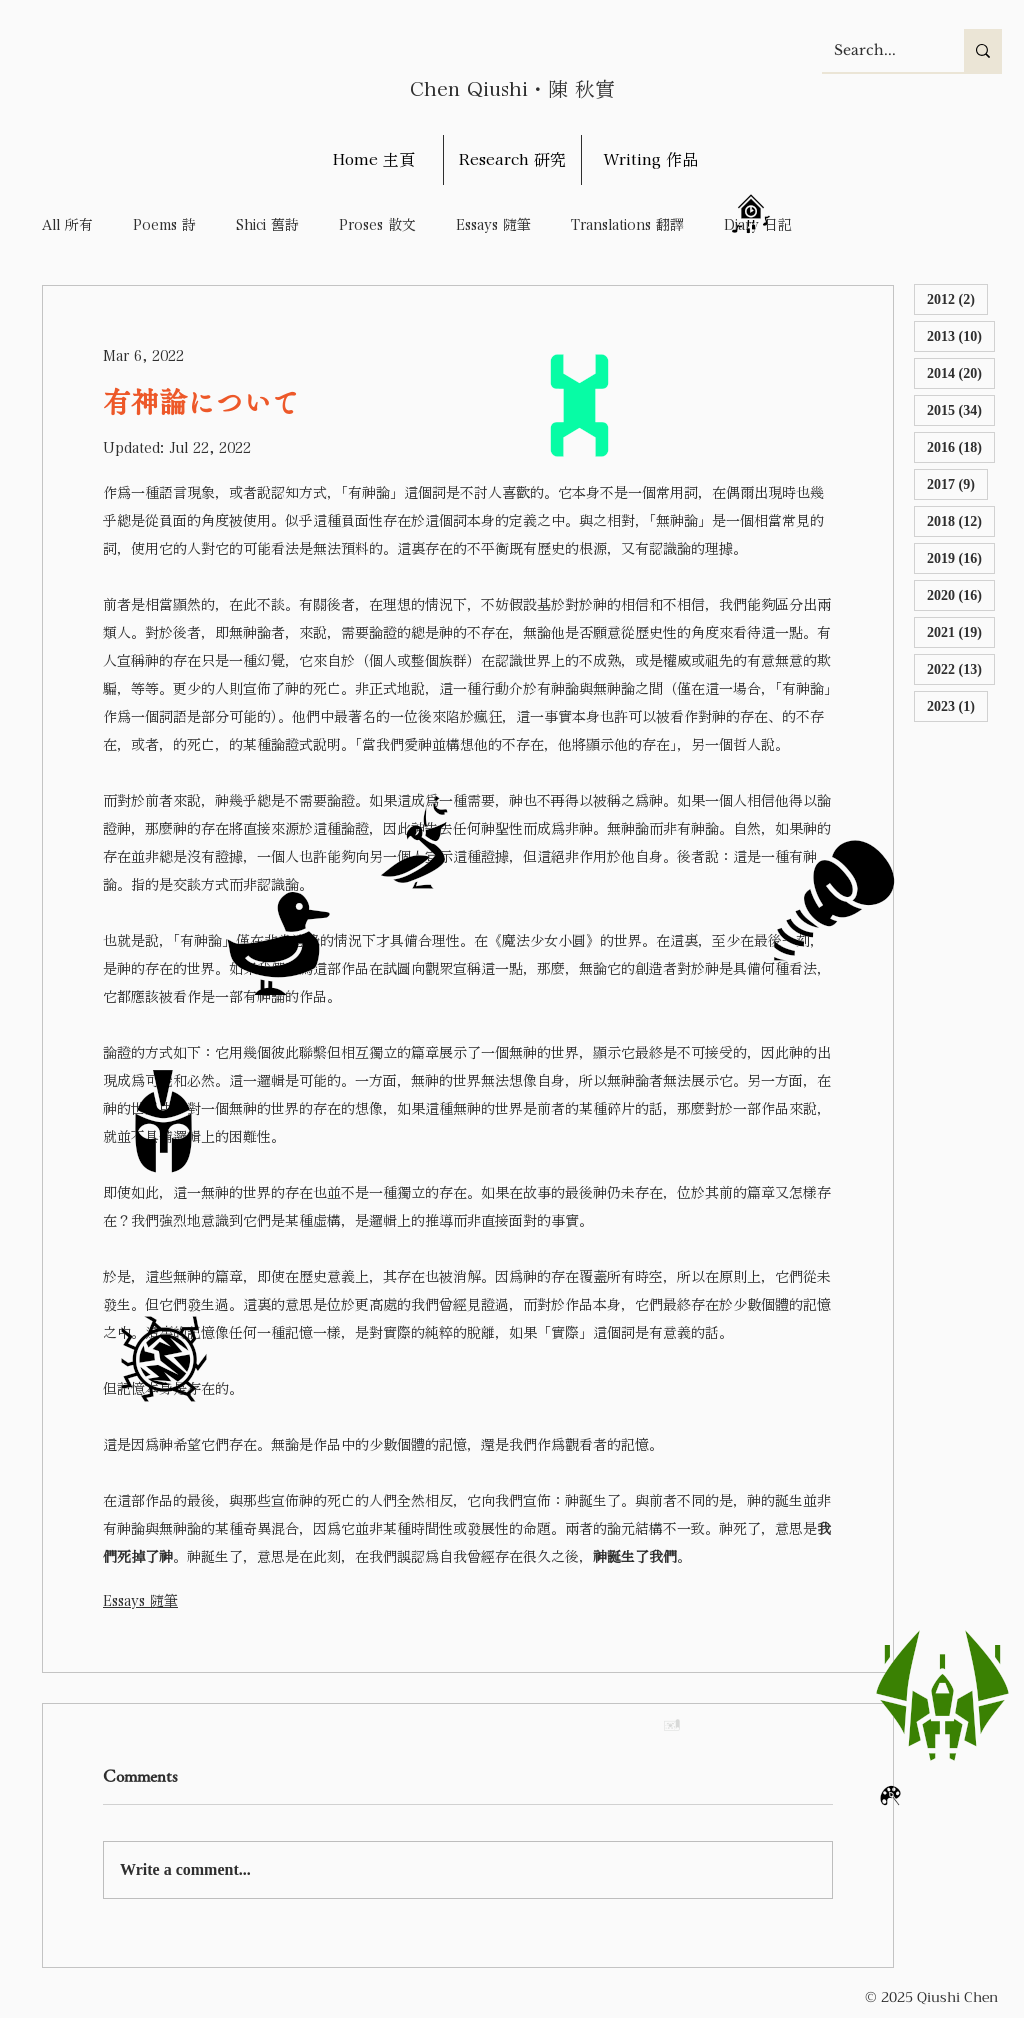 The width and height of the screenshot is (1024, 2018). I want to click on view armor crafting blueprint, so click(672, 1725).